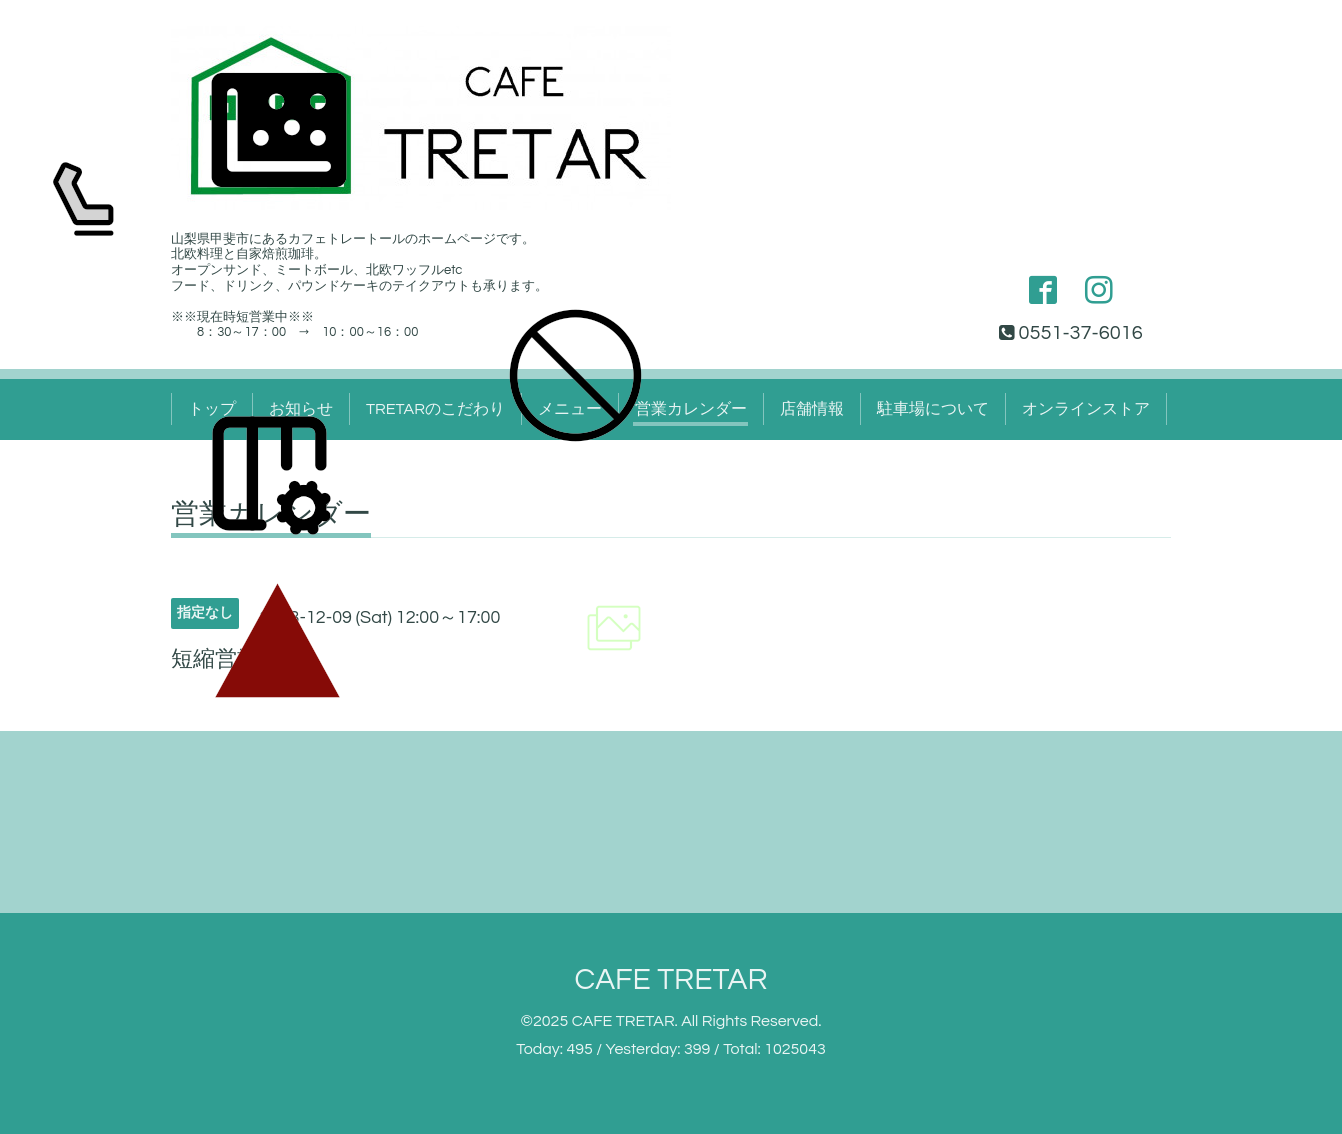 The width and height of the screenshot is (1342, 1134). Describe the element at coordinates (575, 375) in the screenshot. I see `indicates a blocked or prohibited action` at that location.